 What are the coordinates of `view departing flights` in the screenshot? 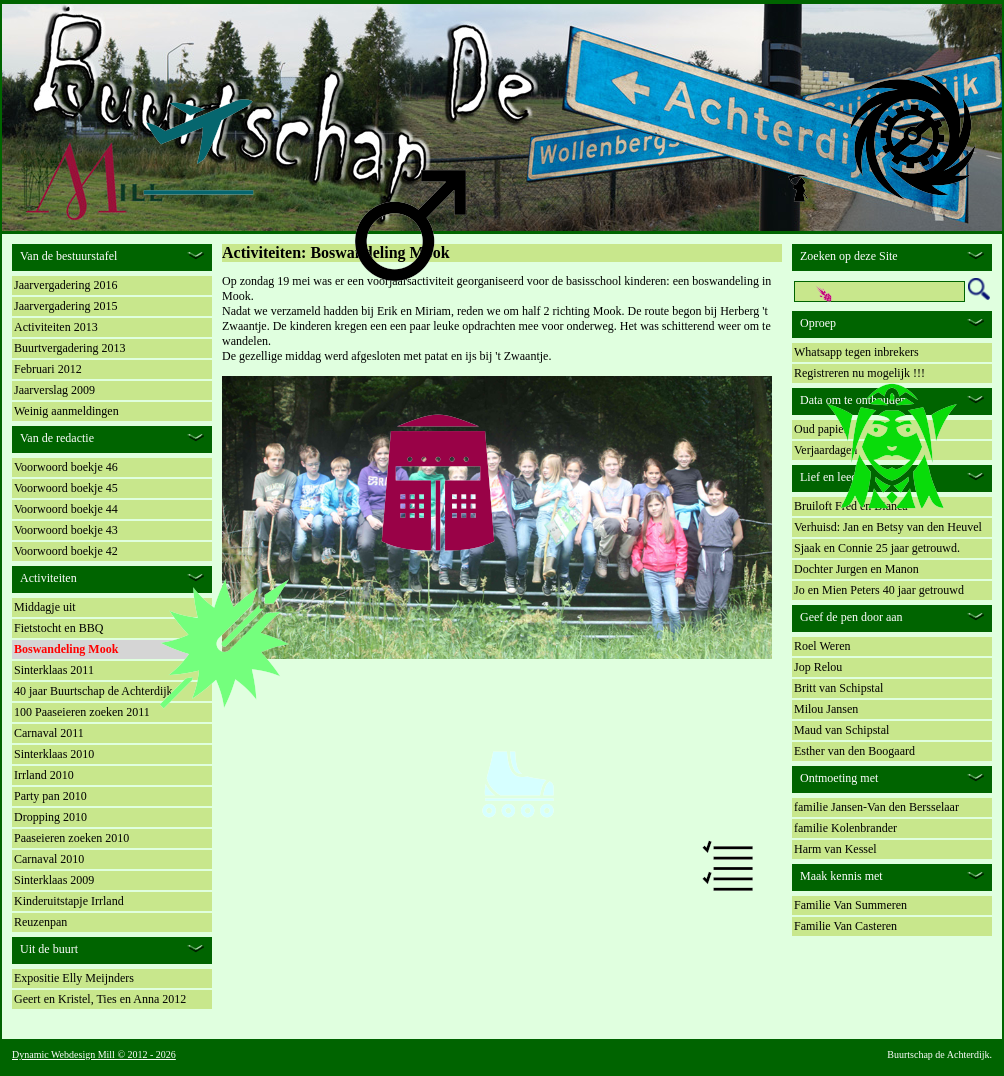 It's located at (198, 145).